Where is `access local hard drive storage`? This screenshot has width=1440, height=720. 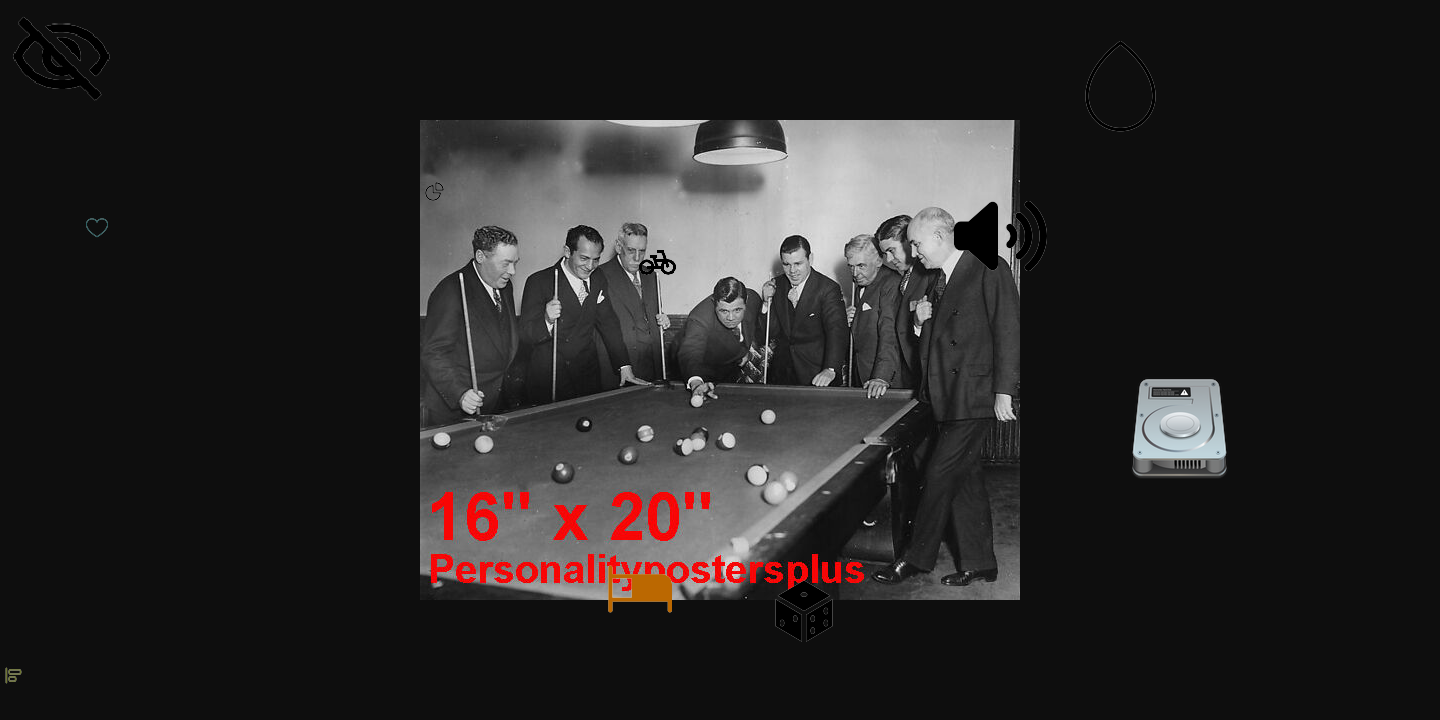 access local hard drive storage is located at coordinates (1179, 427).